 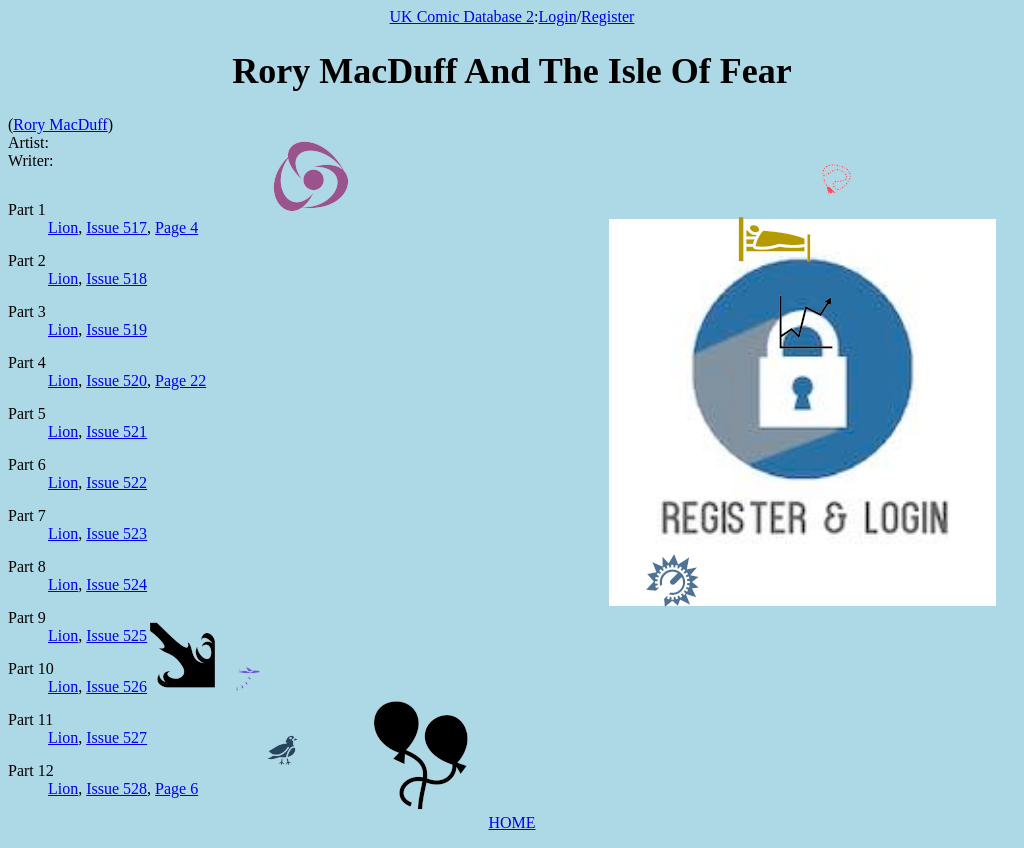 I want to click on indicates a swirling or cyclone effect in gameplay, so click(x=310, y=176).